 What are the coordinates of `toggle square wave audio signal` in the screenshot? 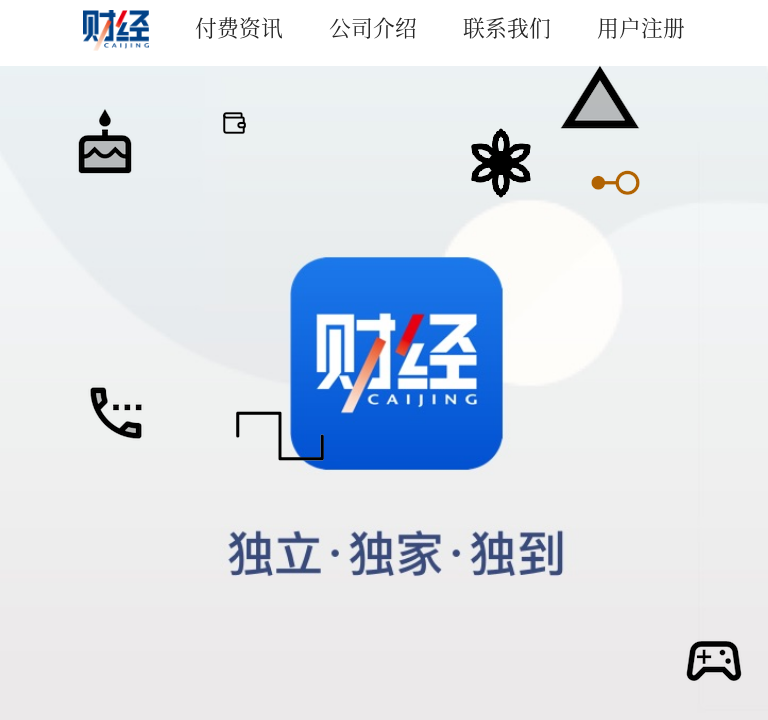 It's located at (280, 436).